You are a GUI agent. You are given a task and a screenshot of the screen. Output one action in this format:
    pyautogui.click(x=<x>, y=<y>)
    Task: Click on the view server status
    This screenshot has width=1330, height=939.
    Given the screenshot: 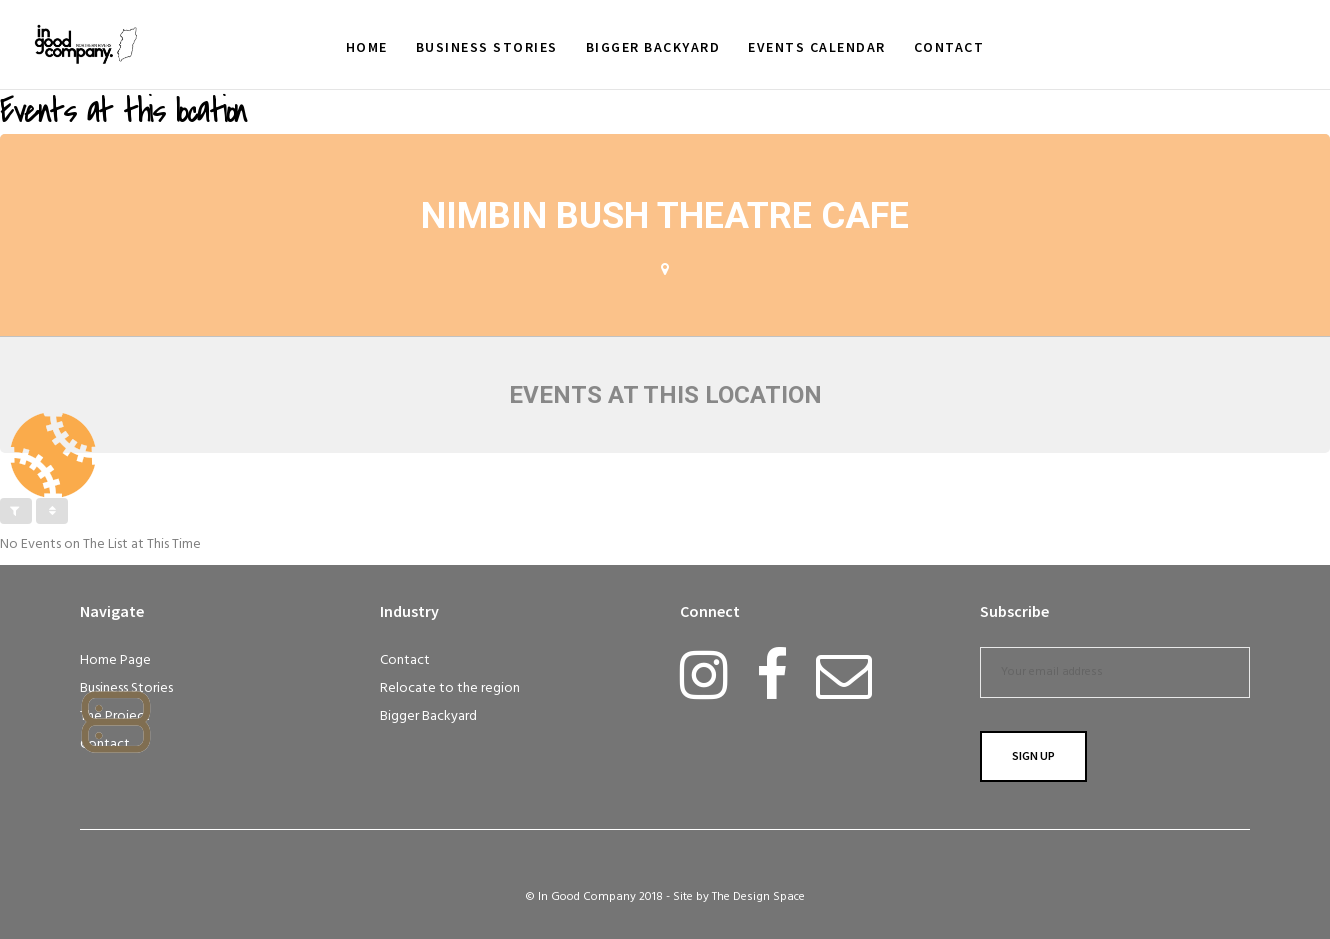 What is the action you would take?
    pyautogui.click(x=116, y=722)
    